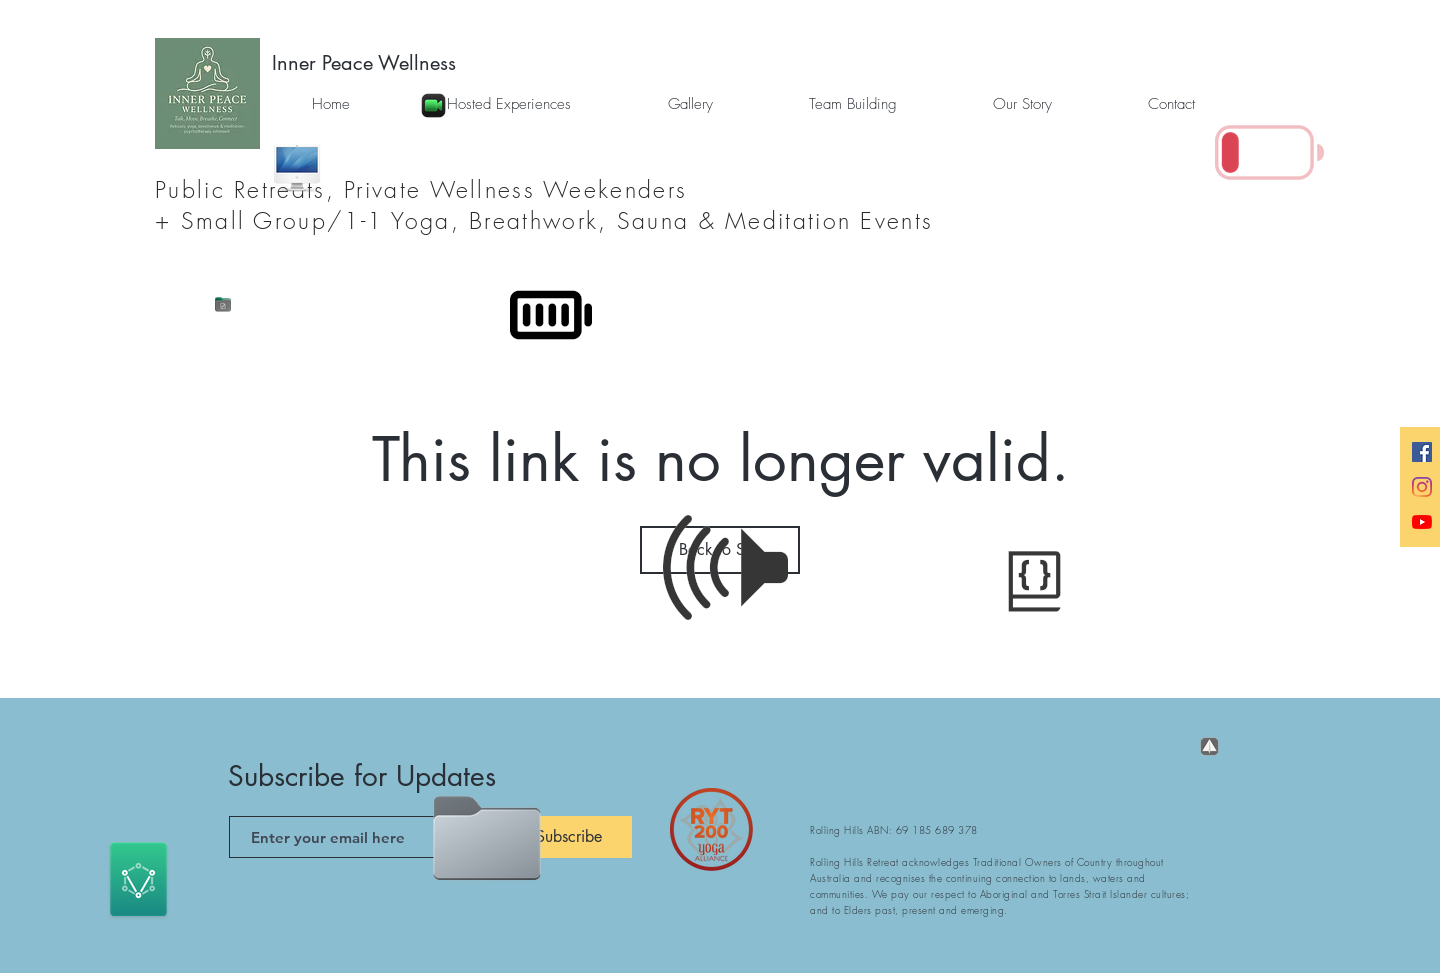 The image size is (1440, 973). I want to click on open developer documentation, so click(1034, 581).